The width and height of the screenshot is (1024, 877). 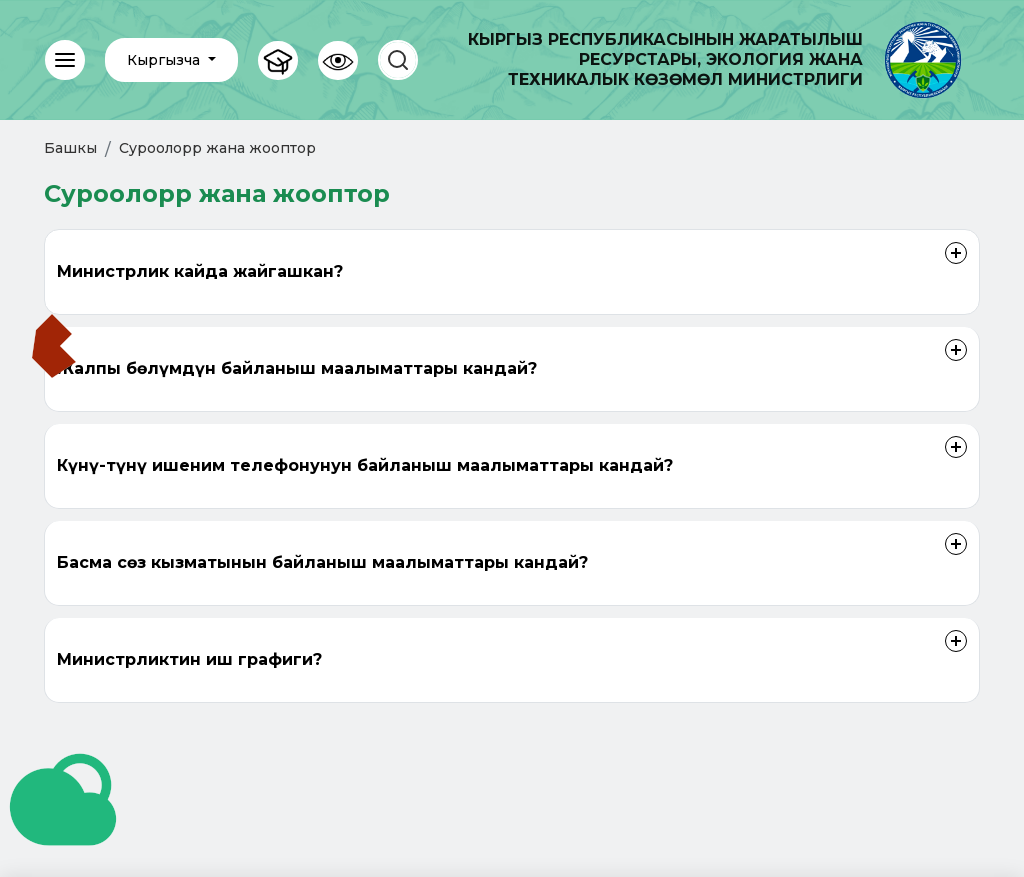 I want to click on indicates partly cloudy weather conditions, so click(x=63, y=802).